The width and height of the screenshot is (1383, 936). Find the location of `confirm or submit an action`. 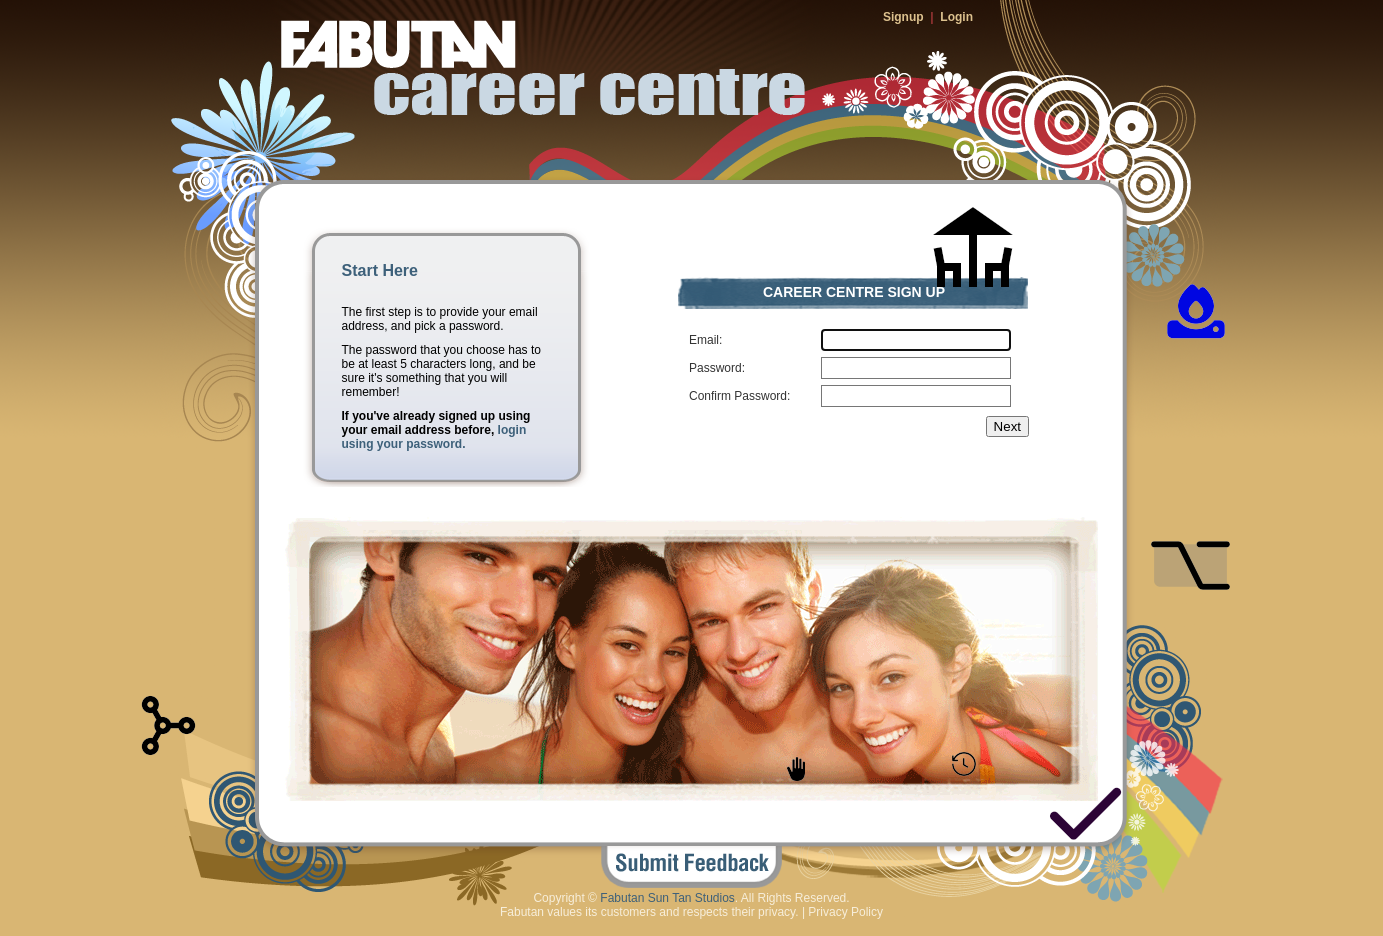

confirm or submit an action is located at coordinates (1085, 811).